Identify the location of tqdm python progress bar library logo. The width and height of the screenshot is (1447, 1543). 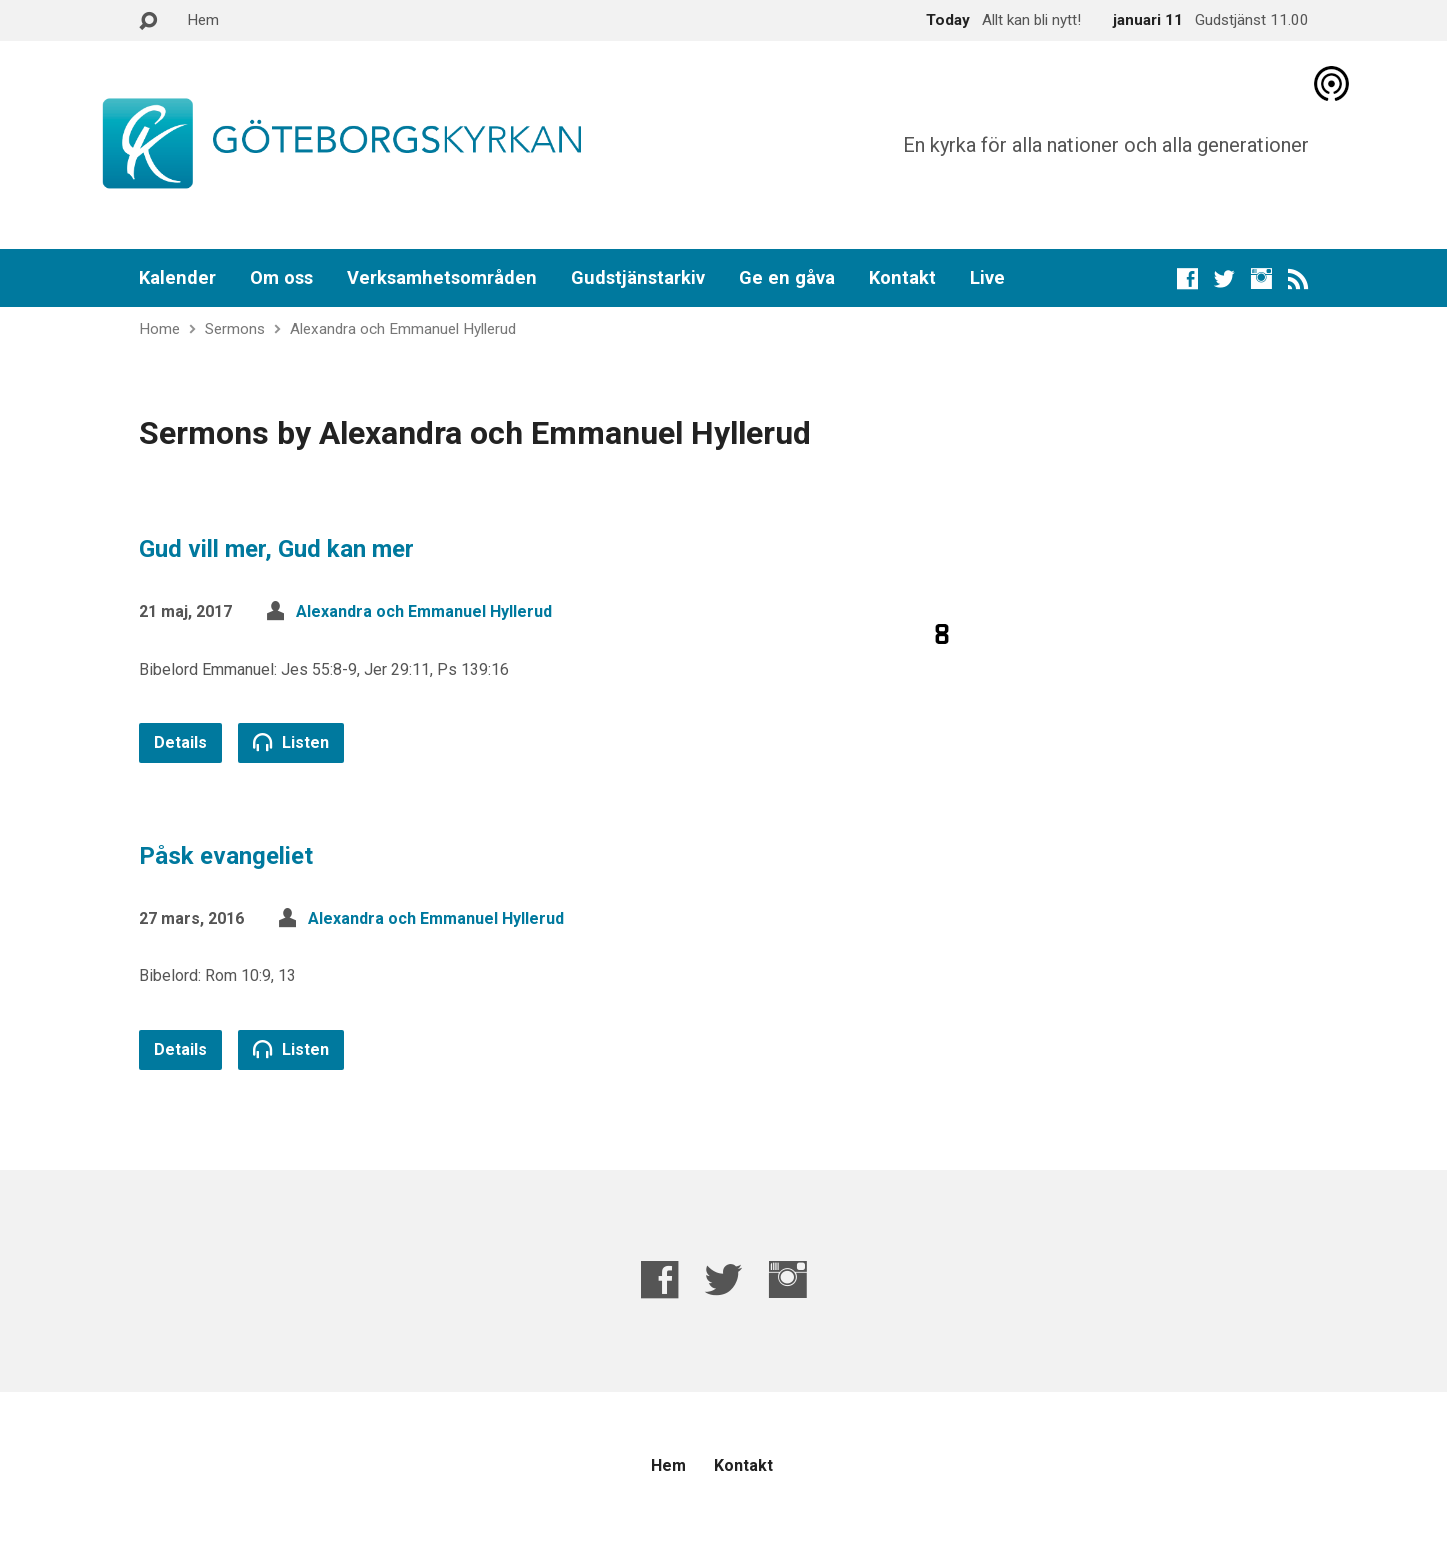
(1331, 83).